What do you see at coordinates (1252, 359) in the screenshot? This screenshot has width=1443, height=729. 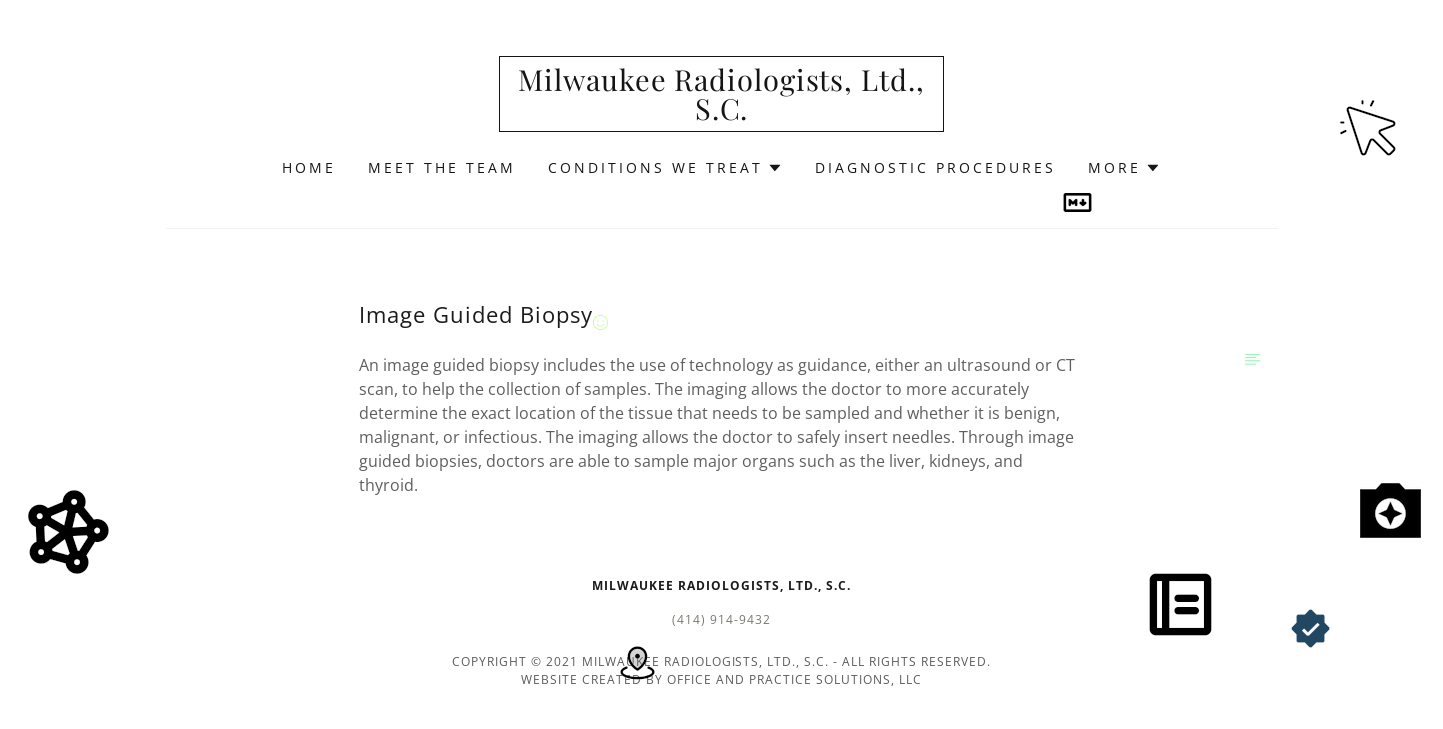 I see `align text to the left` at bounding box center [1252, 359].